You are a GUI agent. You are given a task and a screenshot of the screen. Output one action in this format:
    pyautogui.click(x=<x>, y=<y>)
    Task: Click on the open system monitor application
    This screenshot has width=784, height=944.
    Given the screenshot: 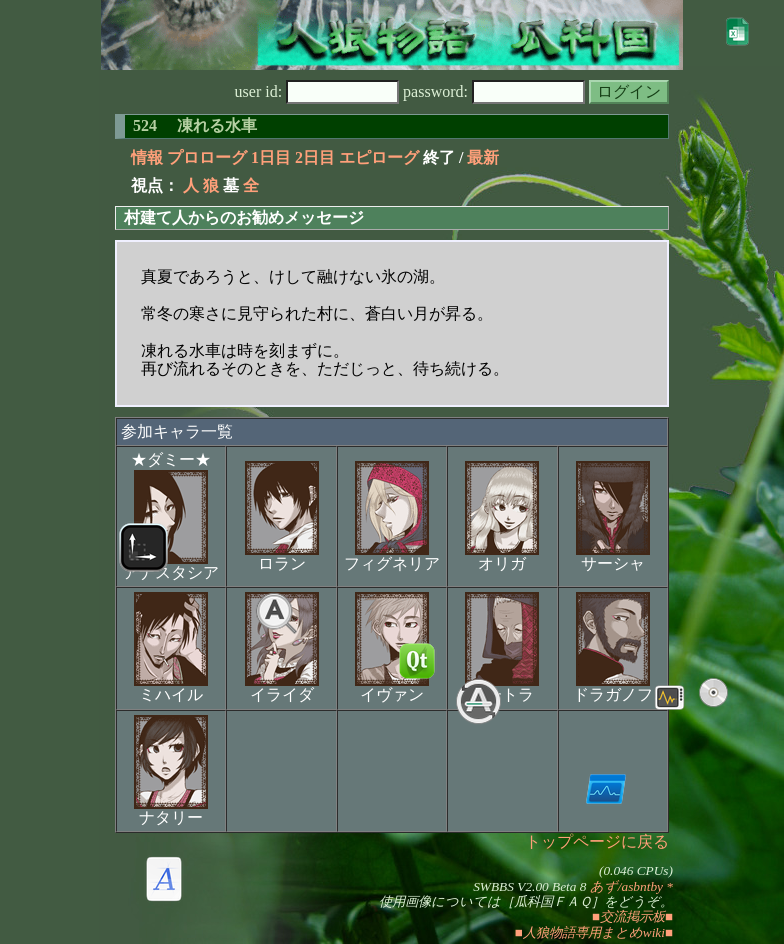 What is the action you would take?
    pyautogui.click(x=669, y=697)
    